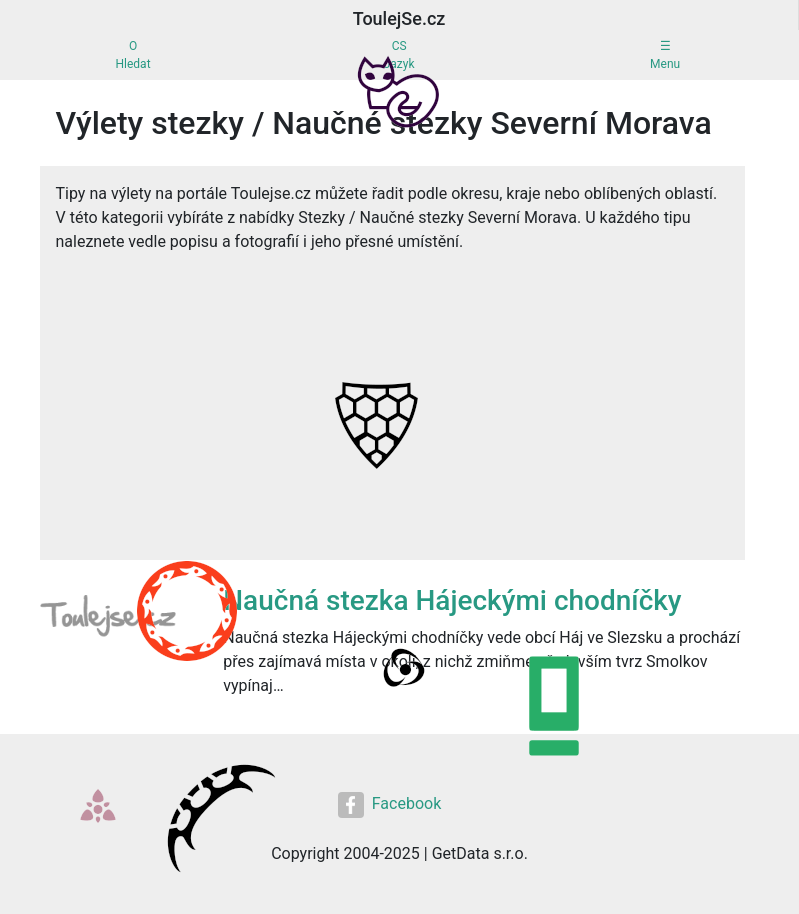 The width and height of the screenshot is (799, 914). Describe the element at coordinates (98, 806) in the screenshot. I see `represents a hive mind or collective intelligence feature` at that location.